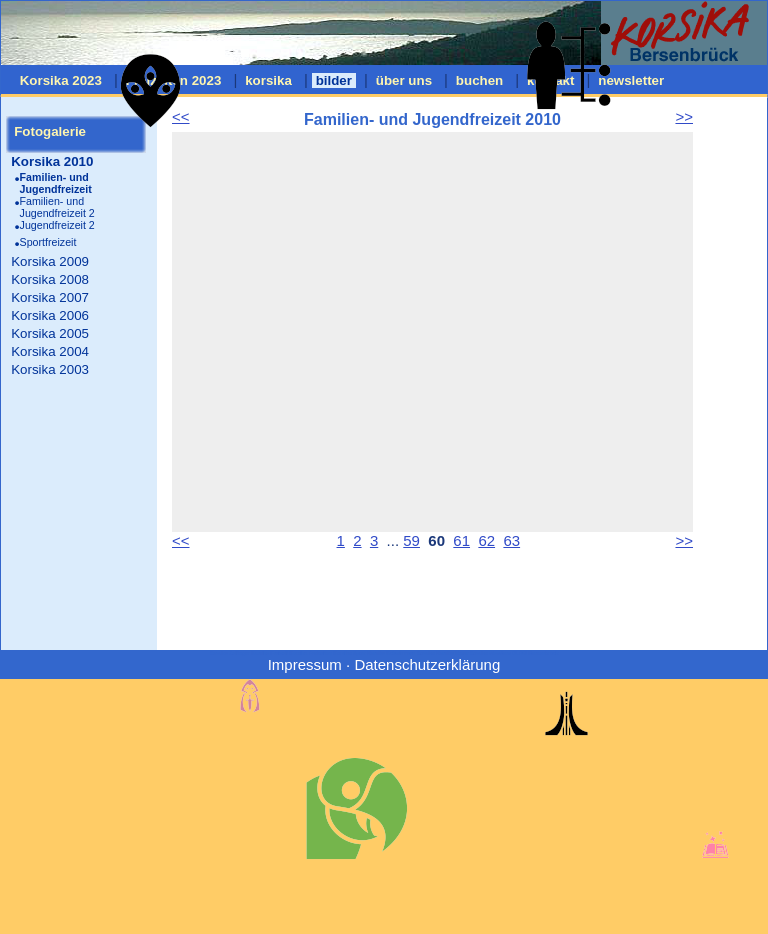  I want to click on open your spell book or magic abilities, so click(715, 844).